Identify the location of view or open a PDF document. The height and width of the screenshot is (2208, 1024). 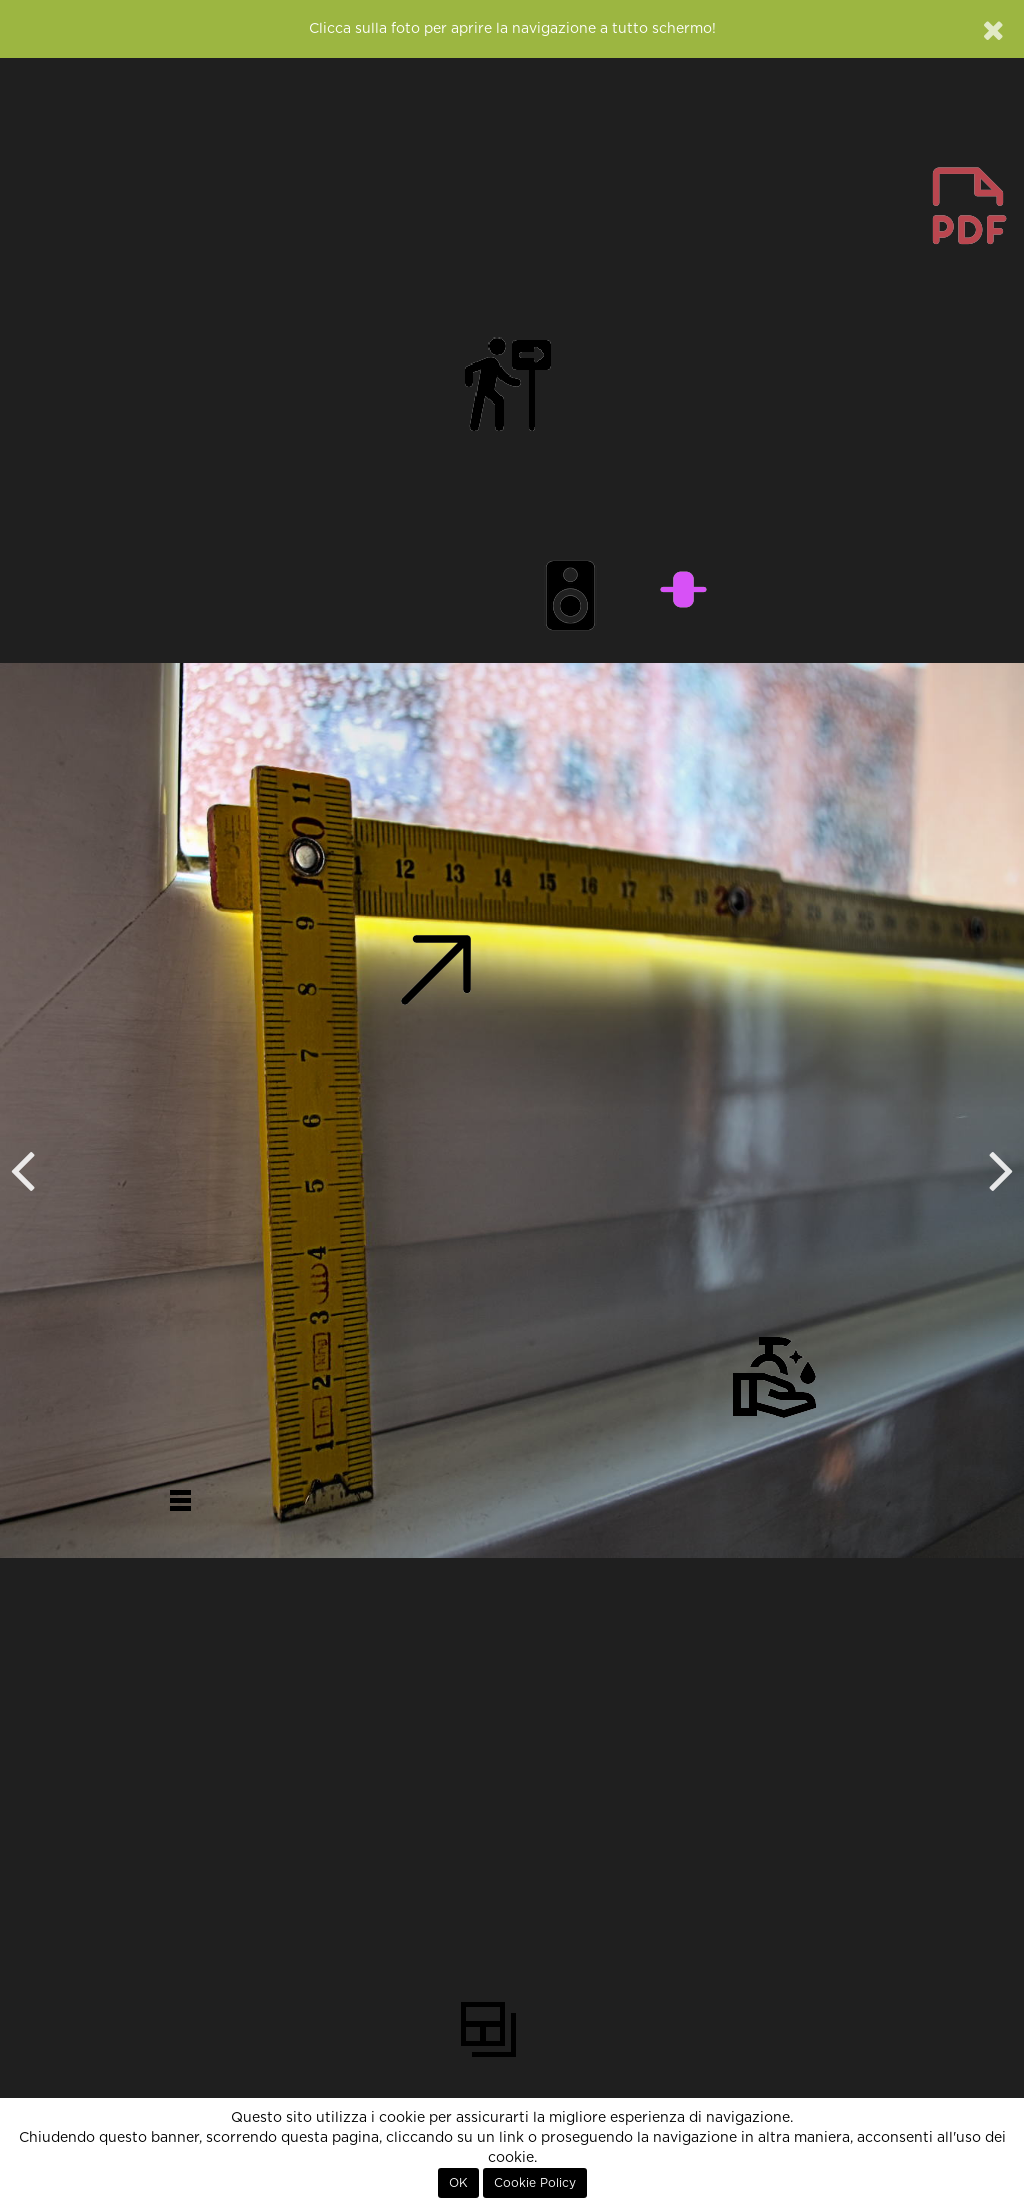
(968, 209).